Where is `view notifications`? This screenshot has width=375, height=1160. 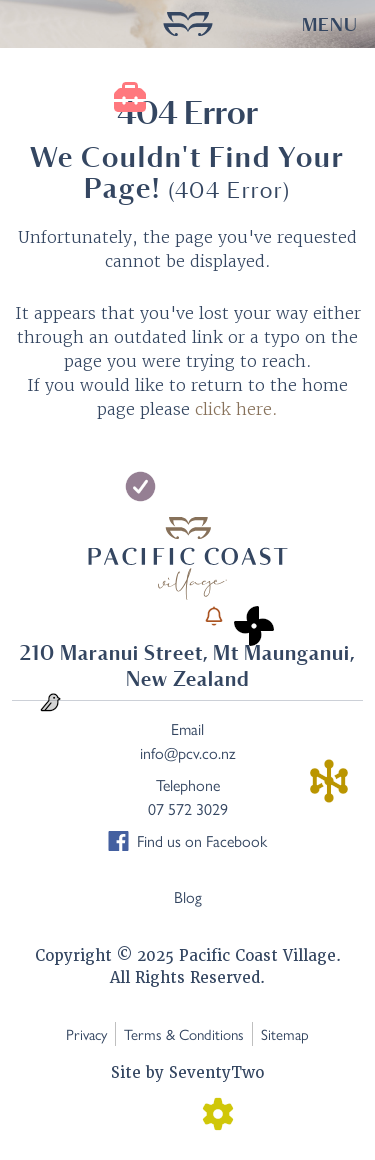 view notifications is located at coordinates (214, 616).